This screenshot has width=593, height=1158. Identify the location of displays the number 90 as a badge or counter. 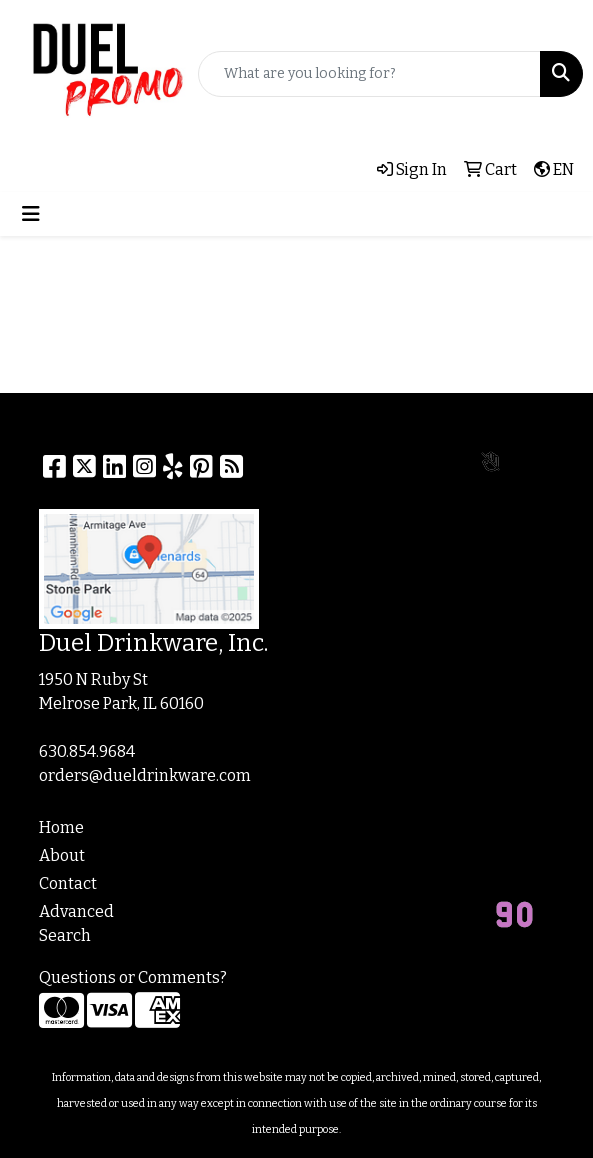
(514, 914).